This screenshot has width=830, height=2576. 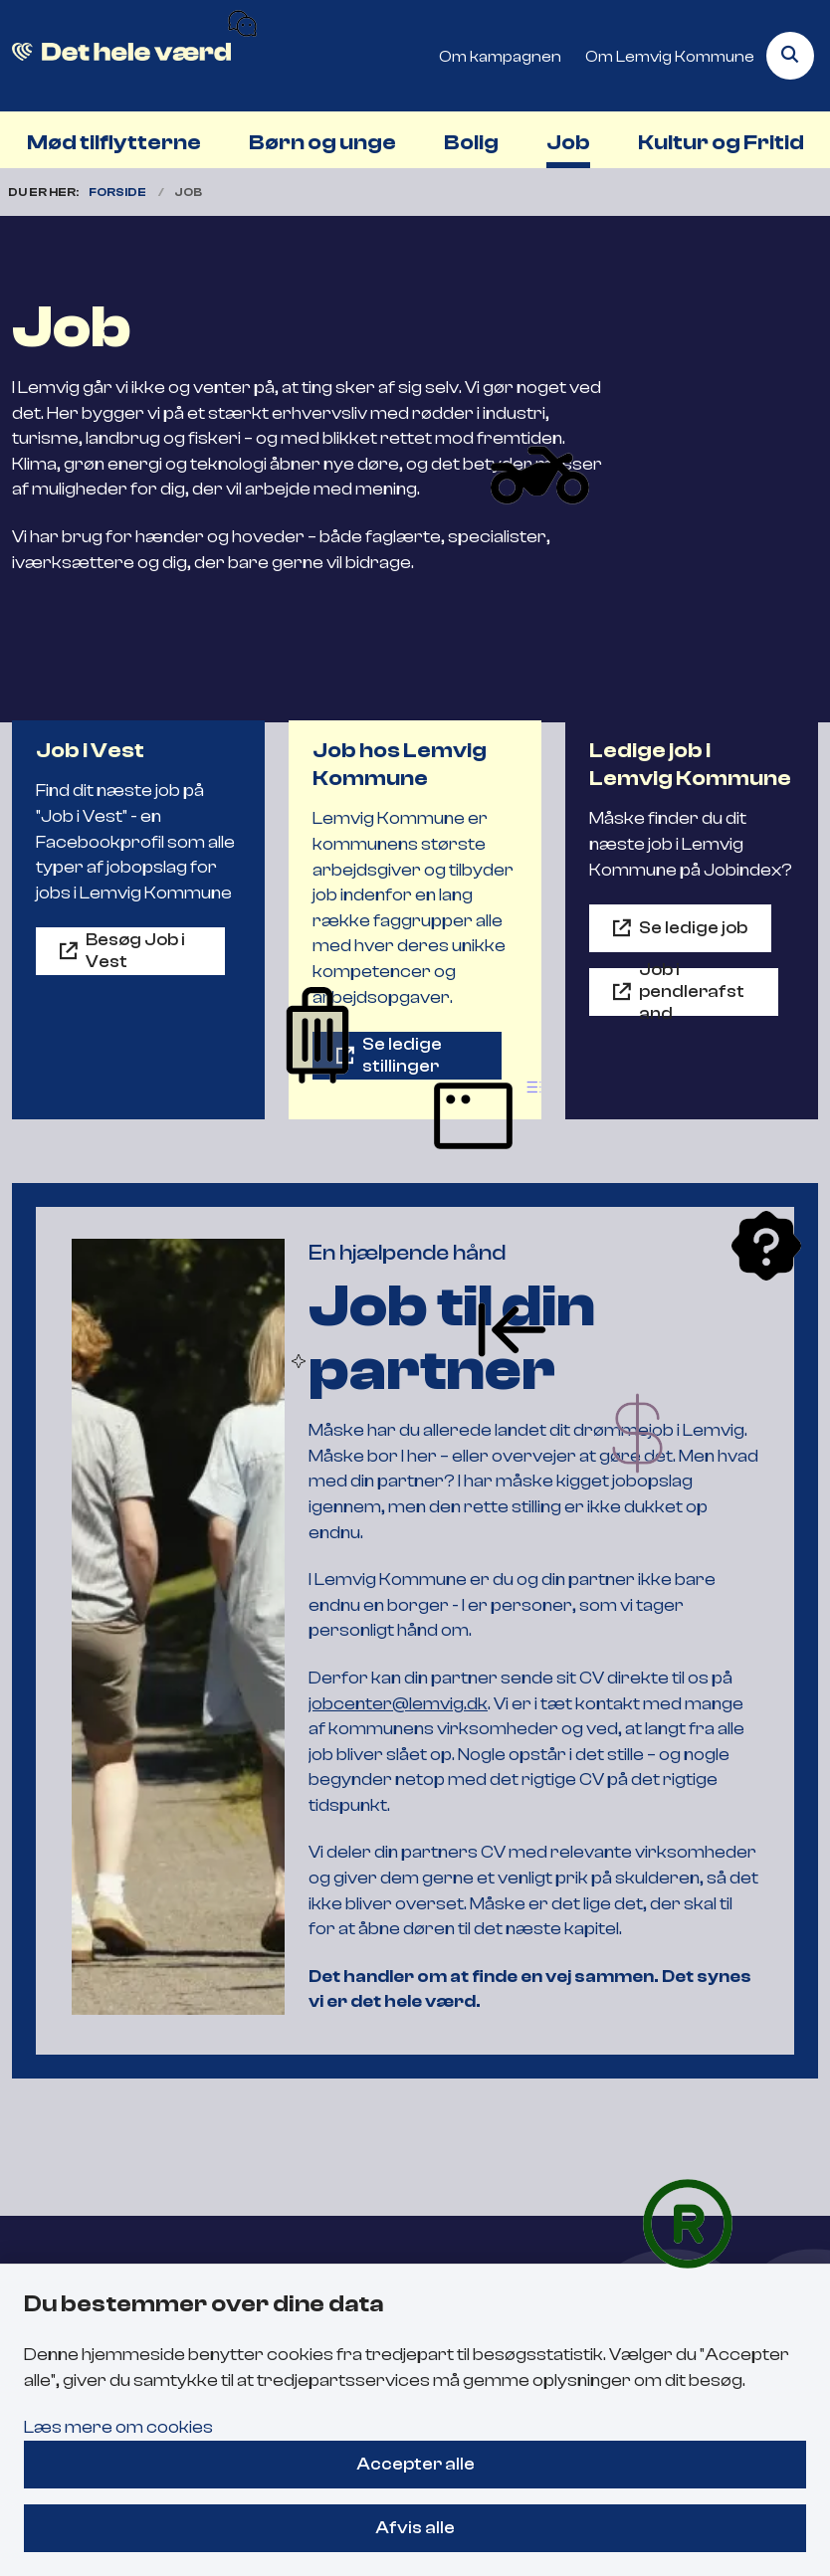 I want to click on view table of contents, so click(x=533, y=1087).